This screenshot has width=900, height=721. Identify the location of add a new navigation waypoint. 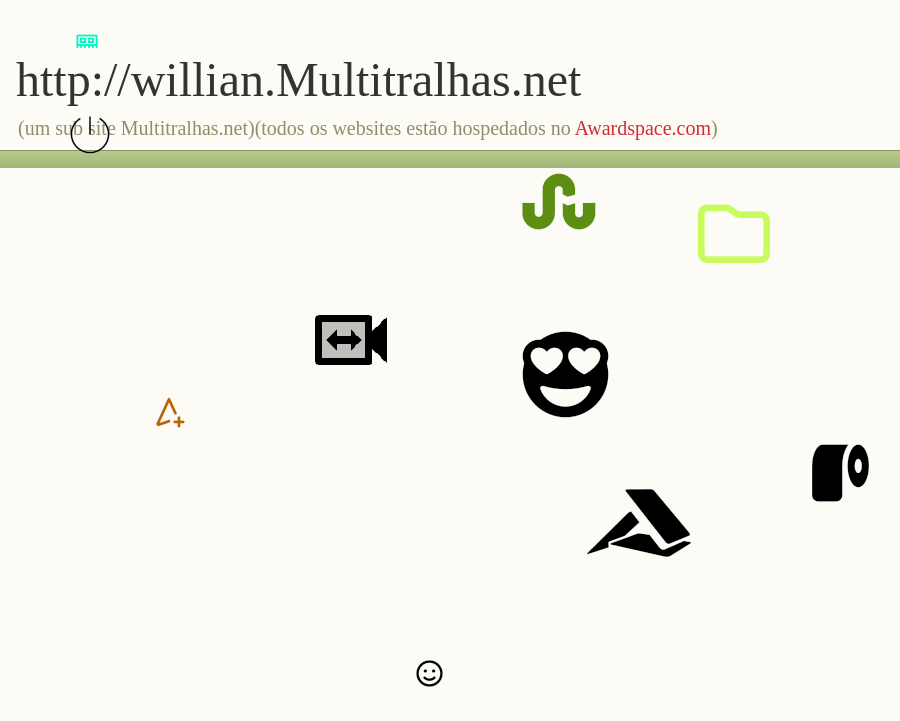
(169, 412).